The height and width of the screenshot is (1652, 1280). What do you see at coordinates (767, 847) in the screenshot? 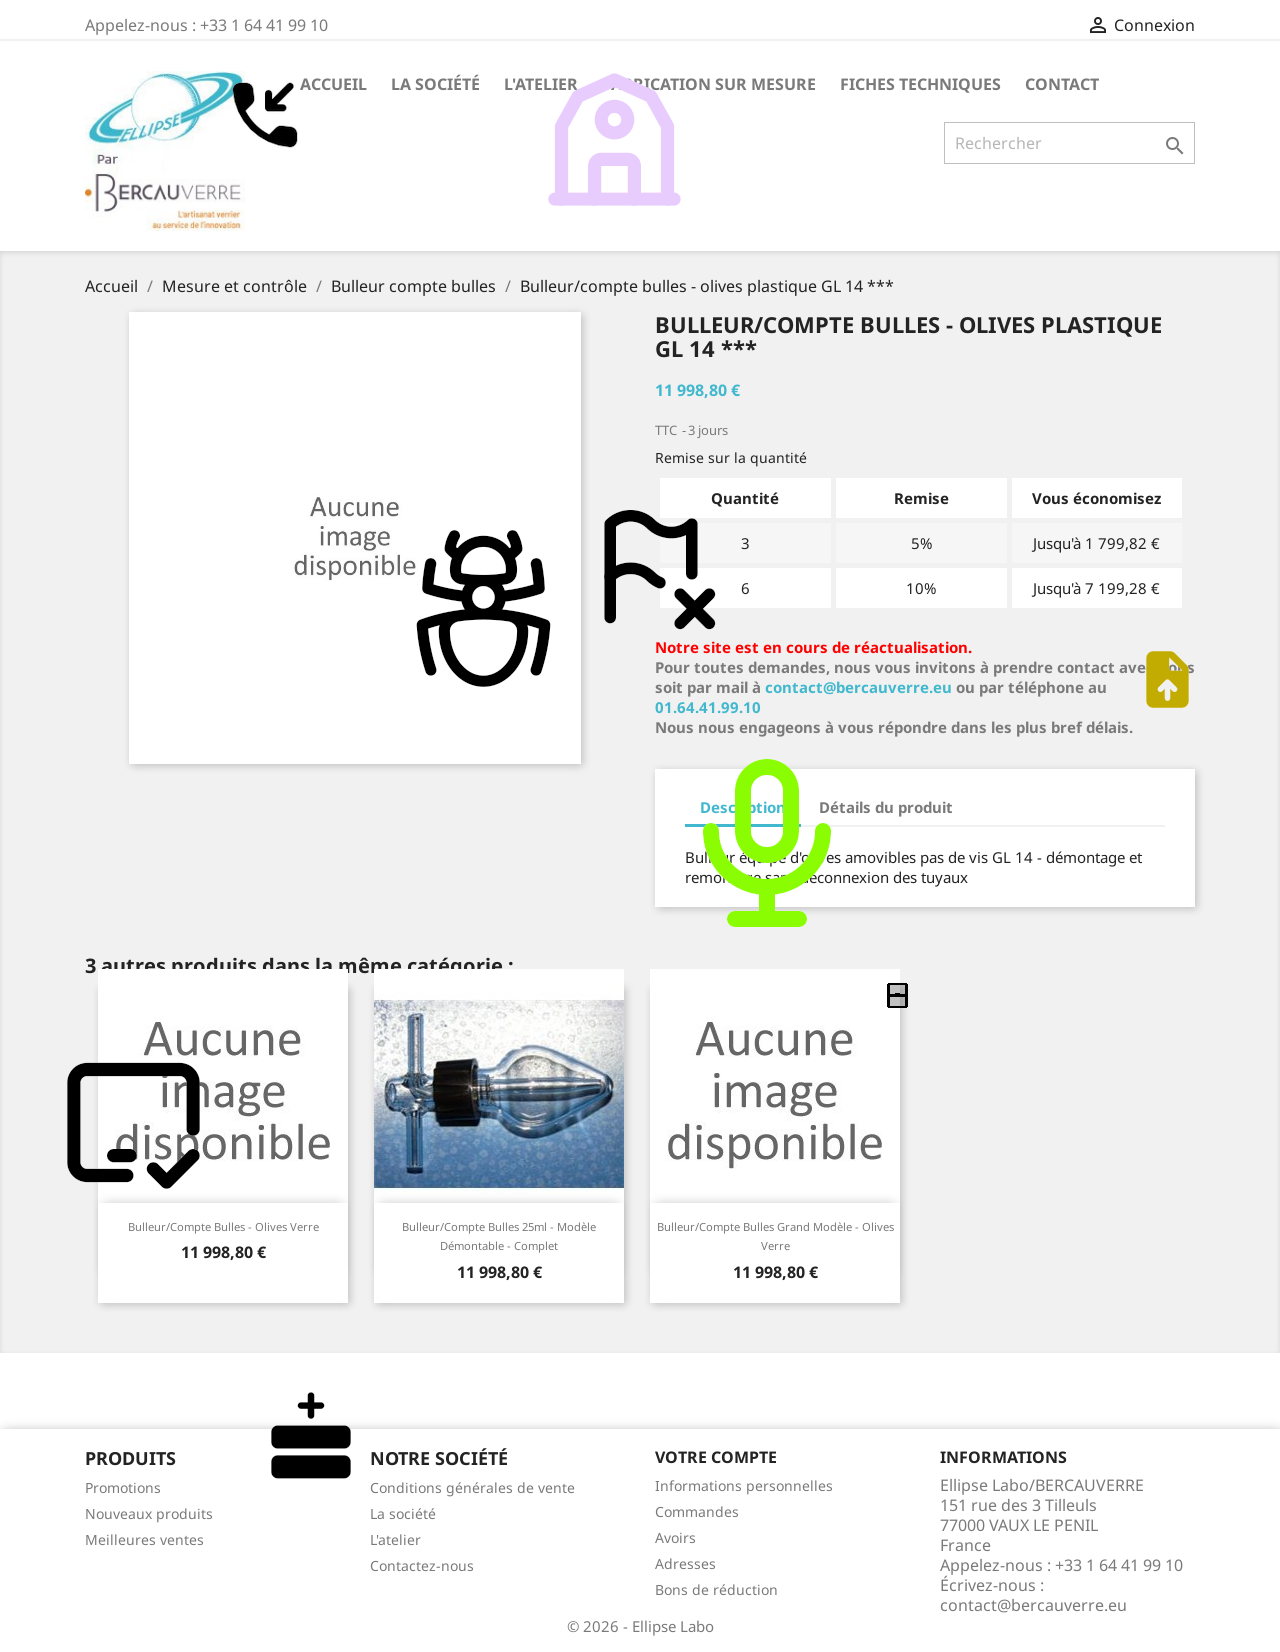
I see `tap to start voice input` at bounding box center [767, 847].